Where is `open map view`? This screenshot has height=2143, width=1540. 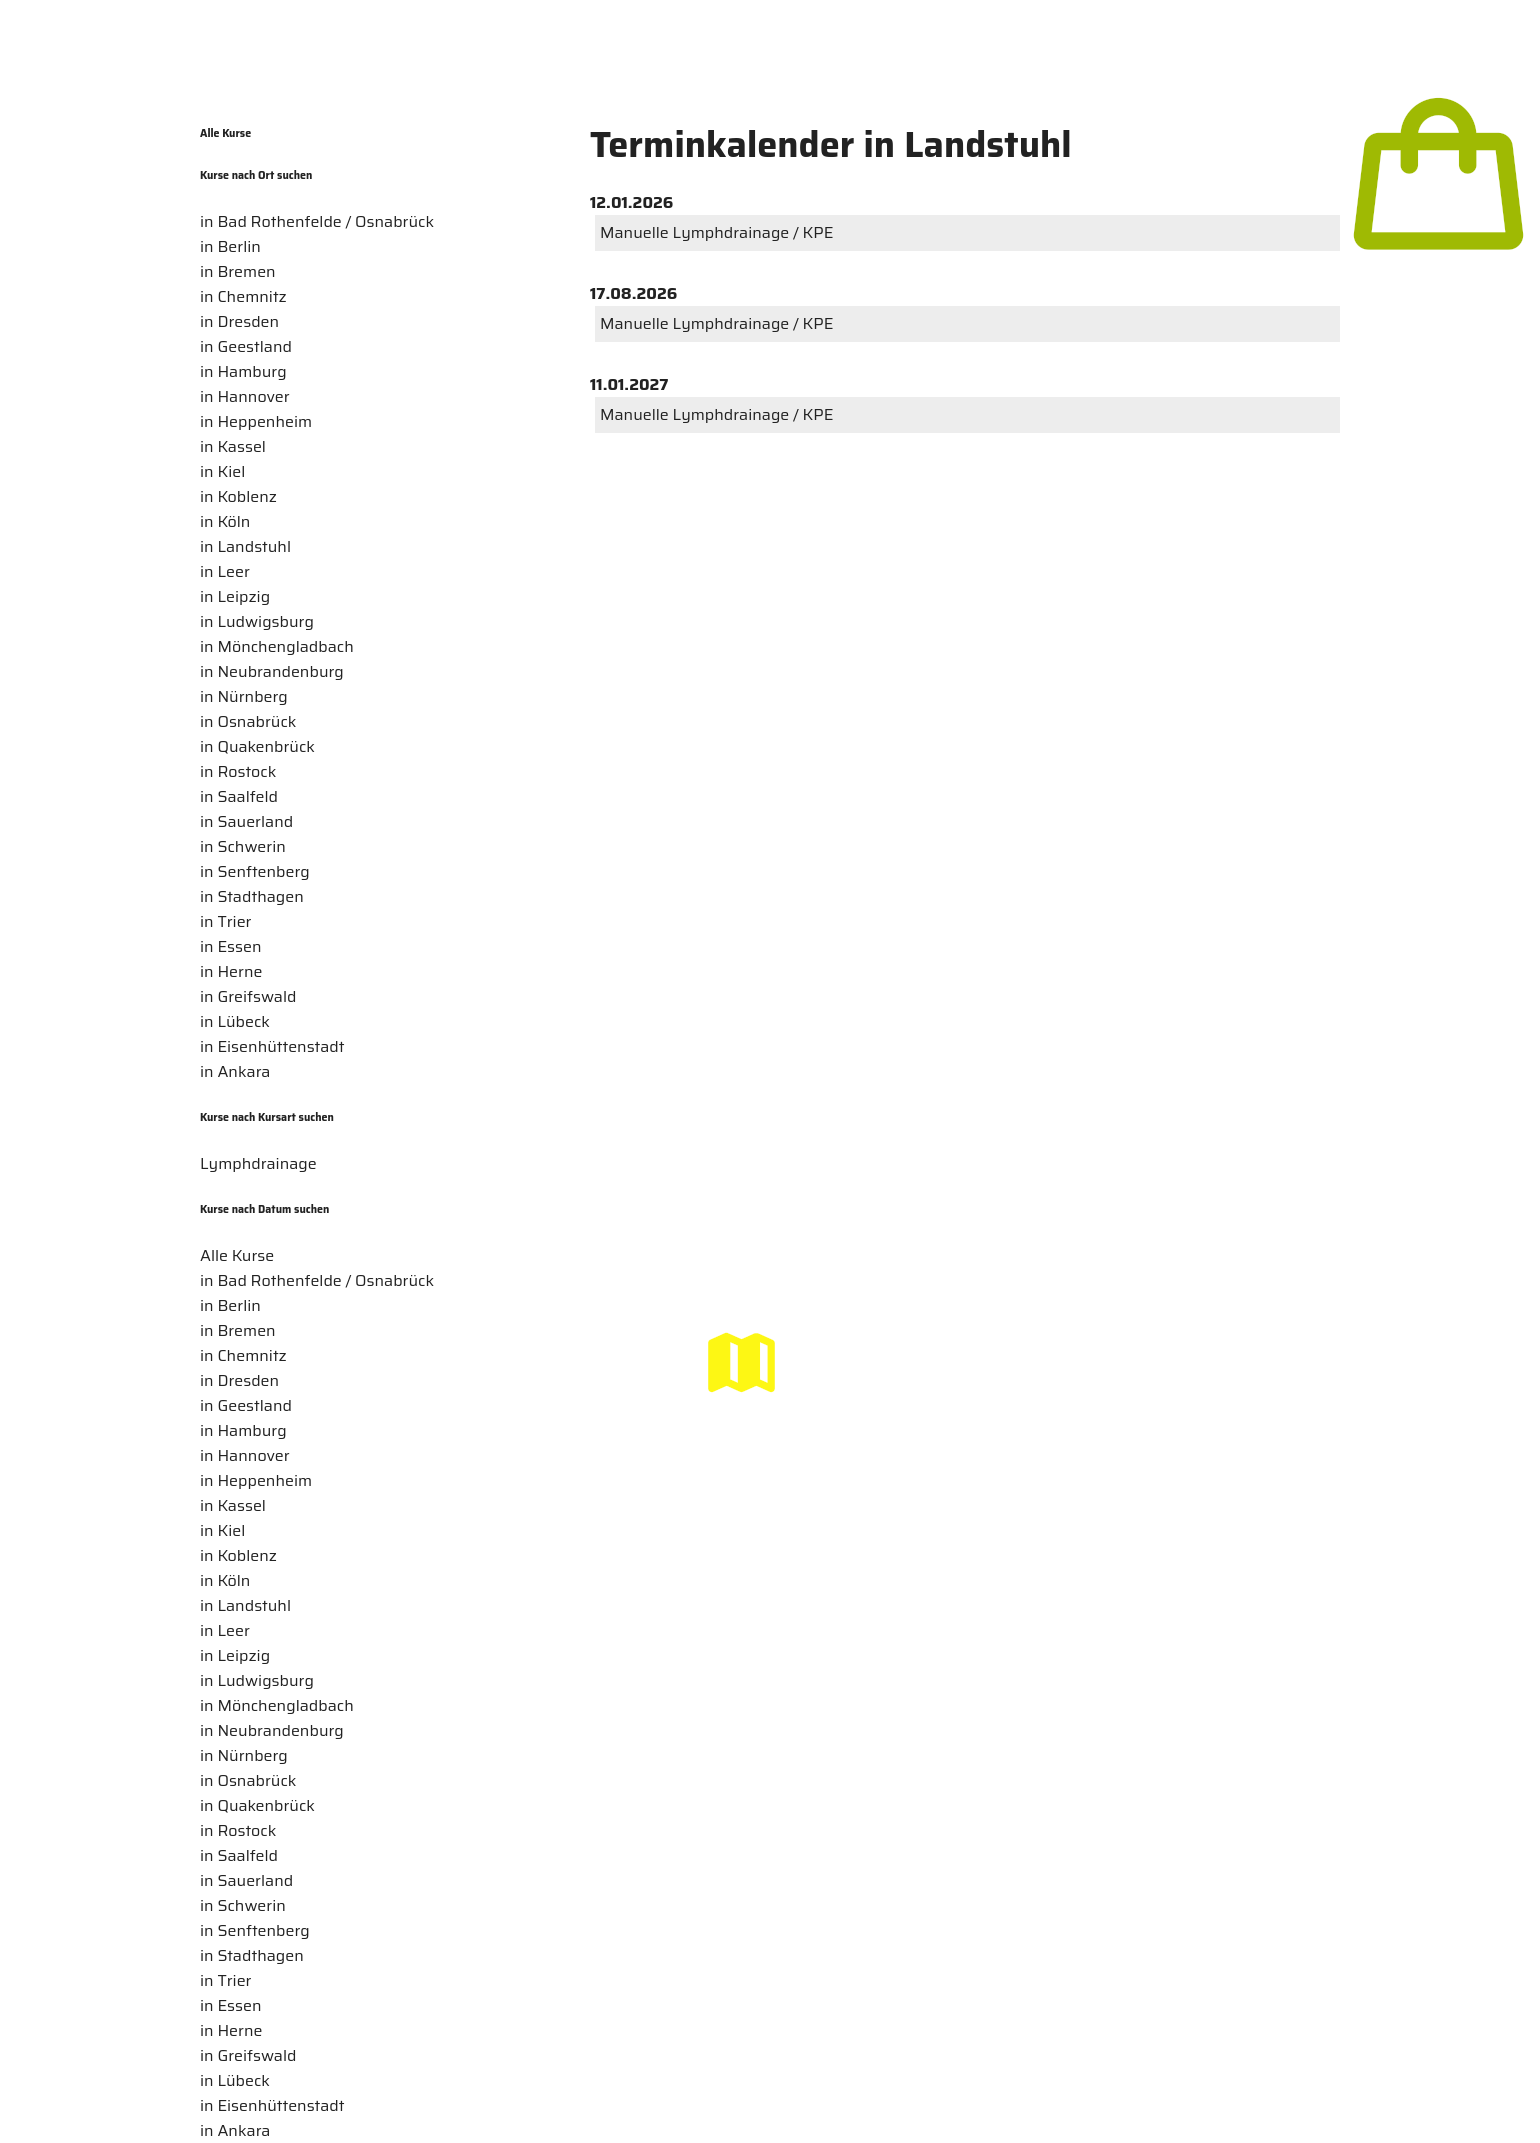 open map view is located at coordinates (741, 1362).